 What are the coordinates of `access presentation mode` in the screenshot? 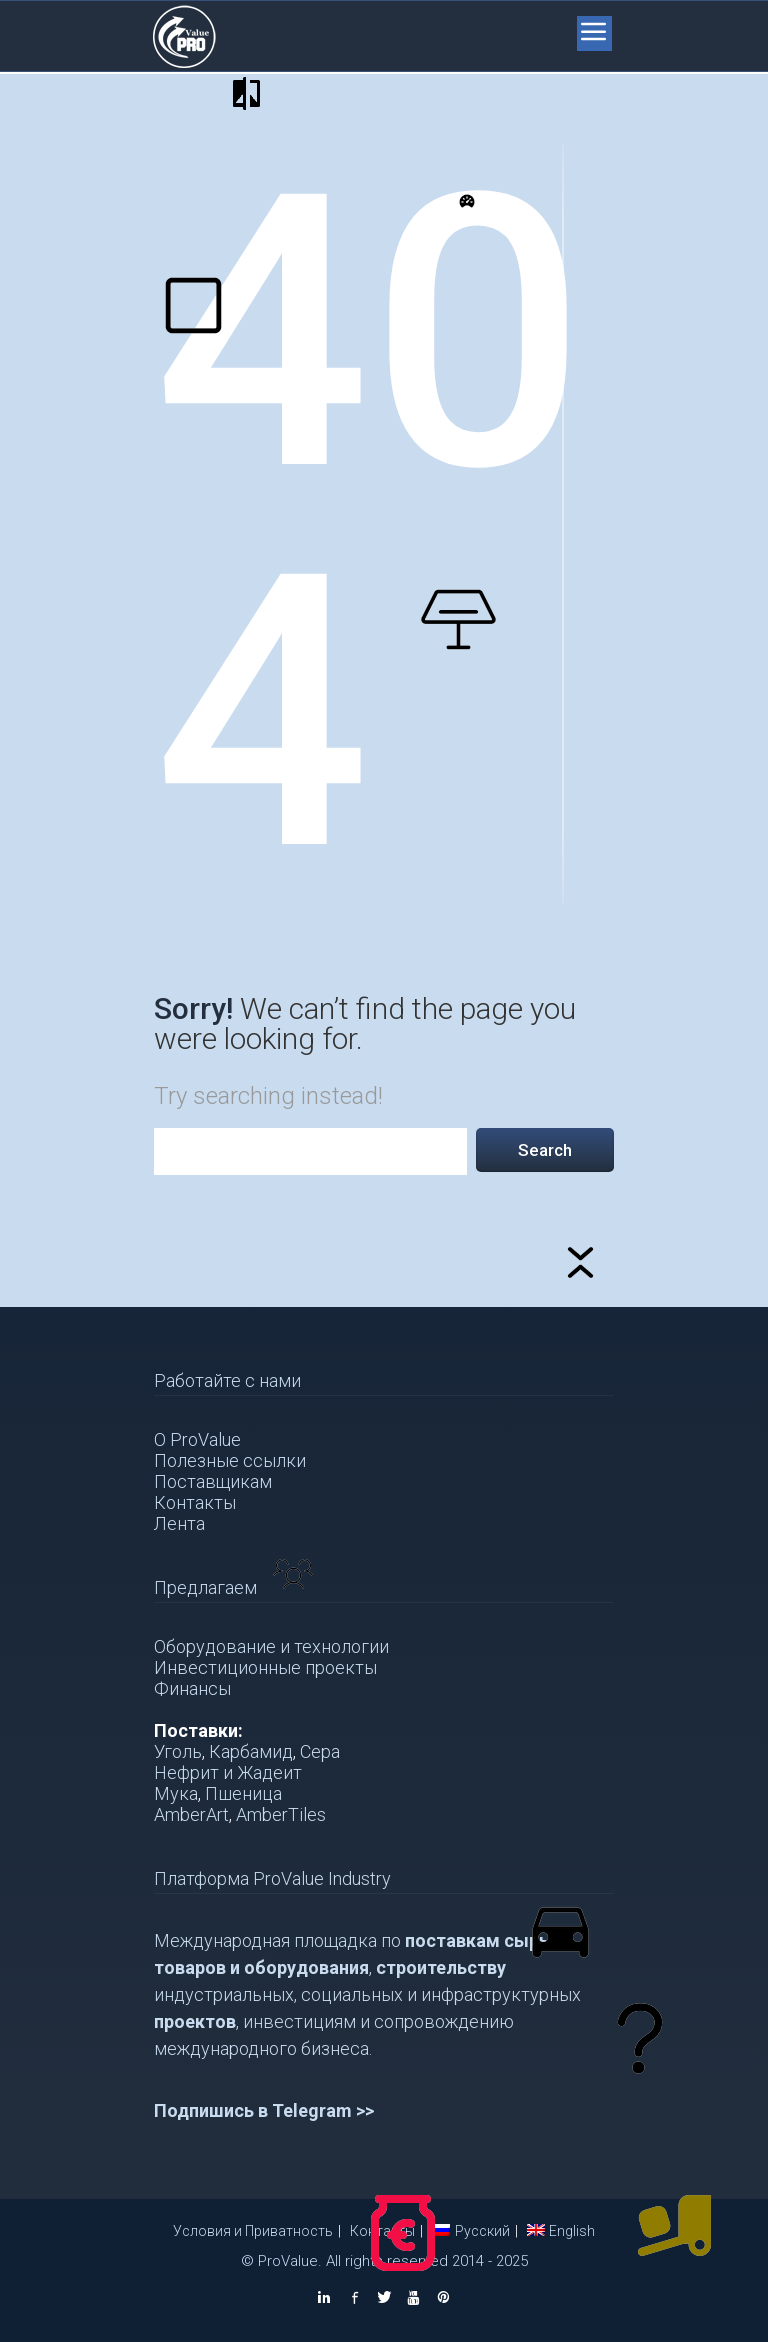 It's located at (458, 619).